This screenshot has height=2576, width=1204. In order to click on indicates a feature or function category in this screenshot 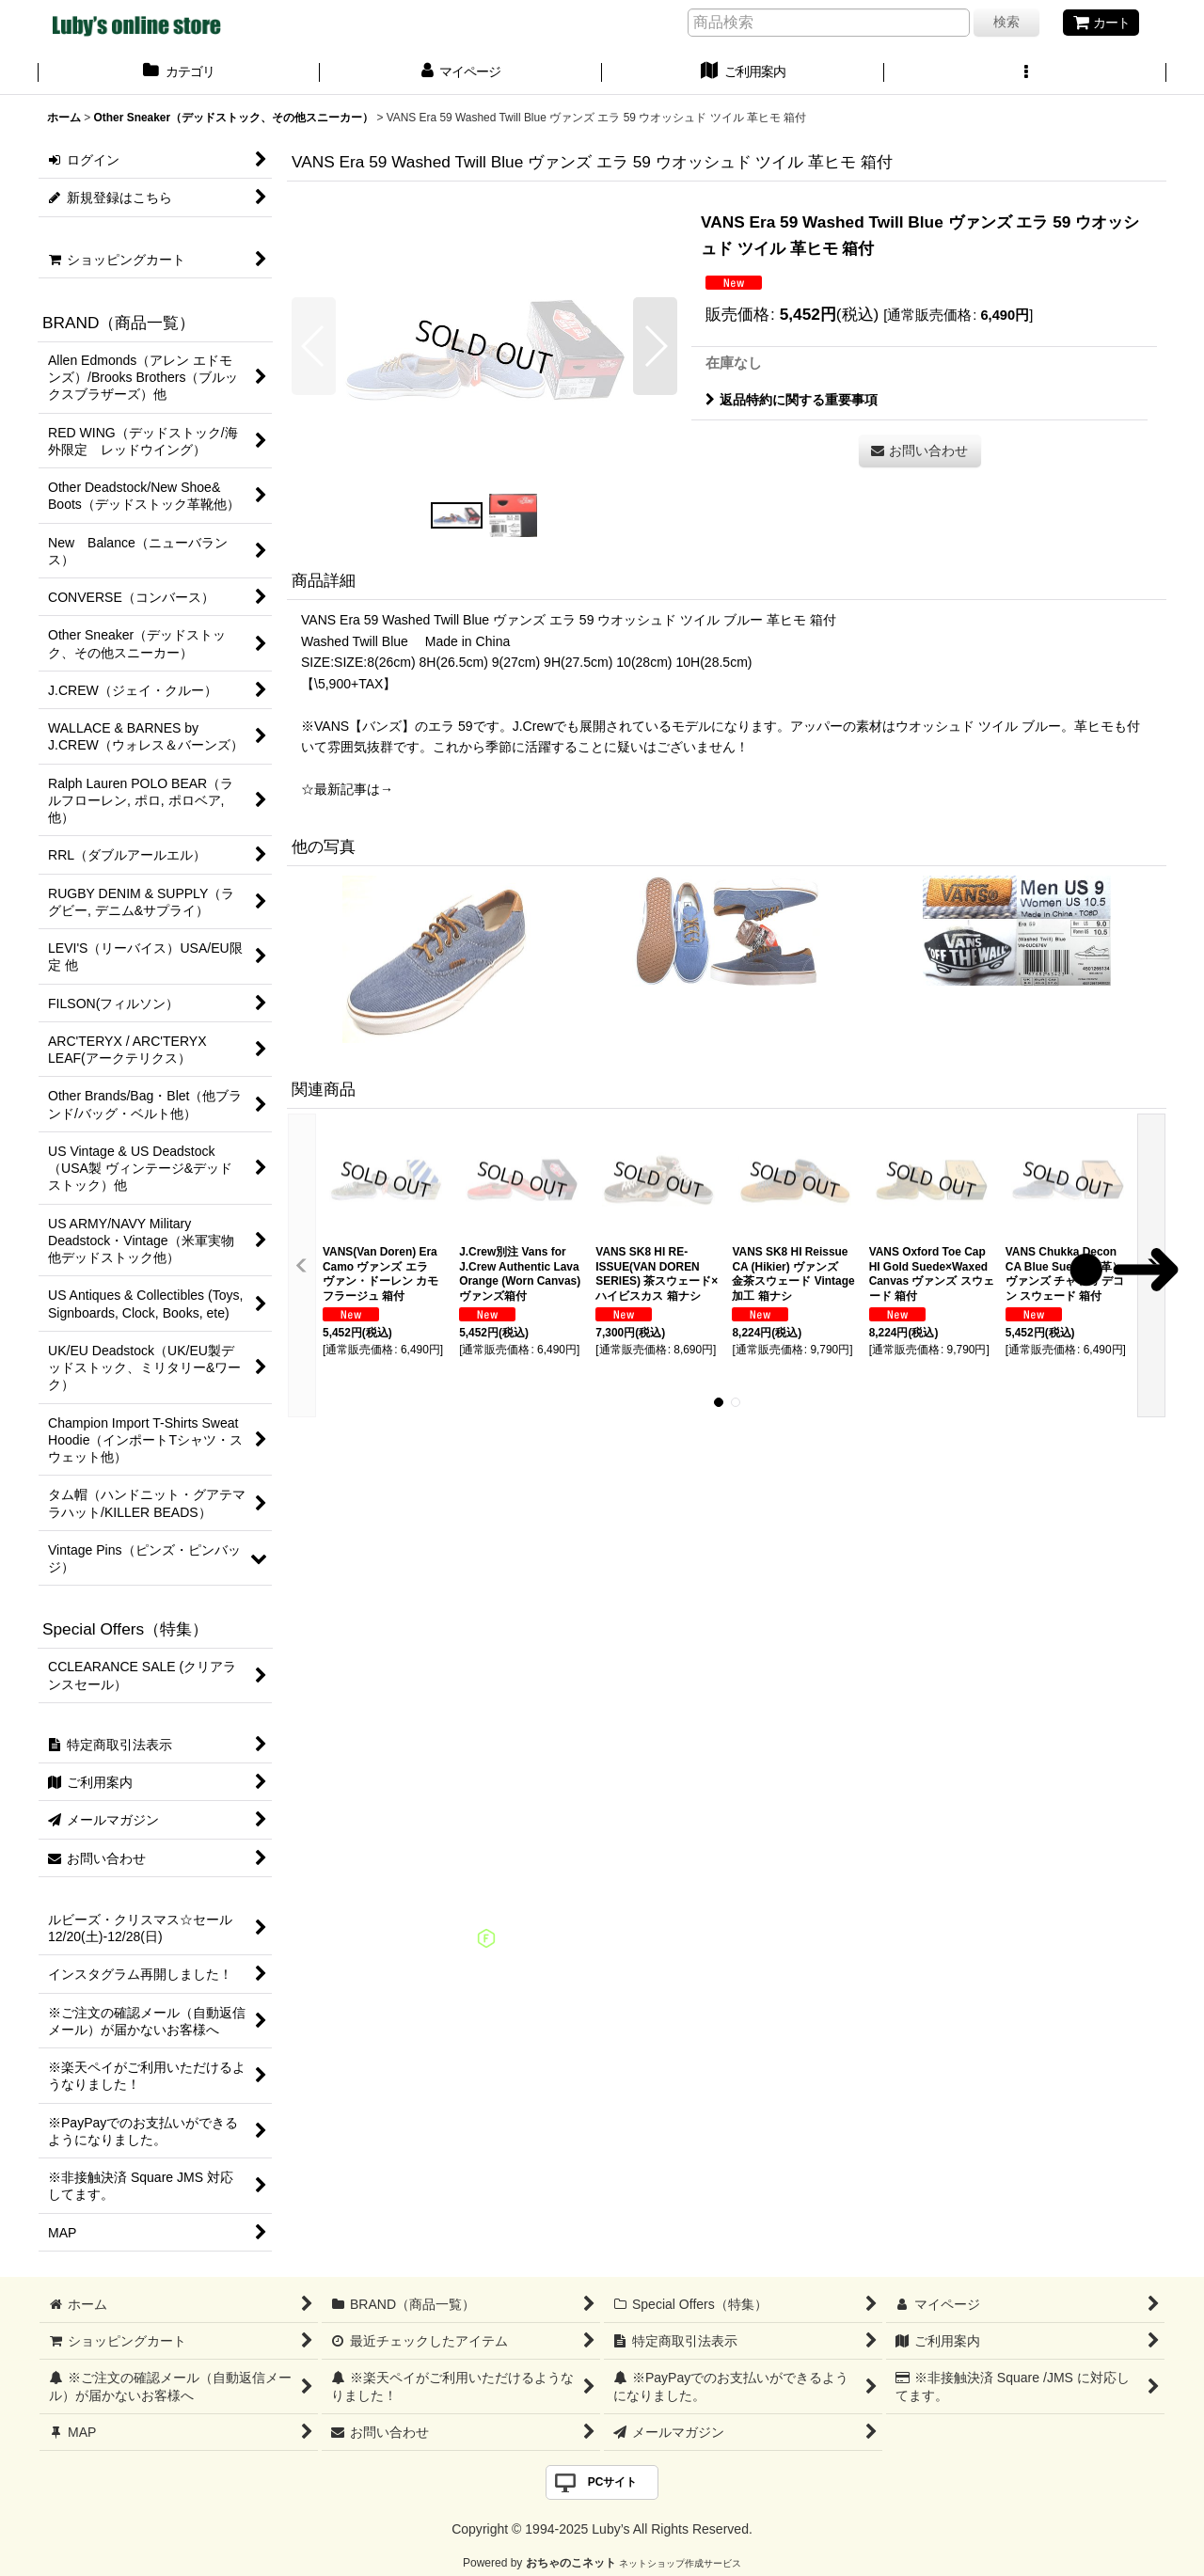, I will do `click(486, 1938)`.